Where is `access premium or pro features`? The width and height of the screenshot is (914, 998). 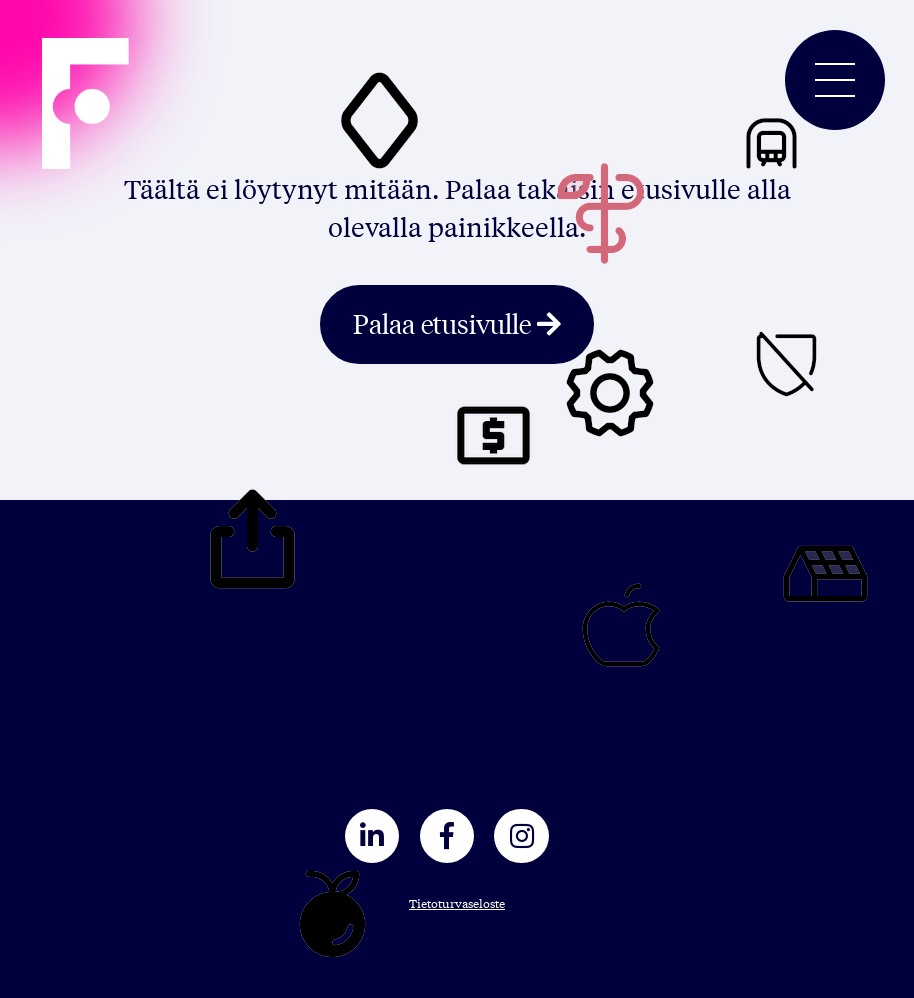 access premium or pro features is located at coordinates (379, 120).